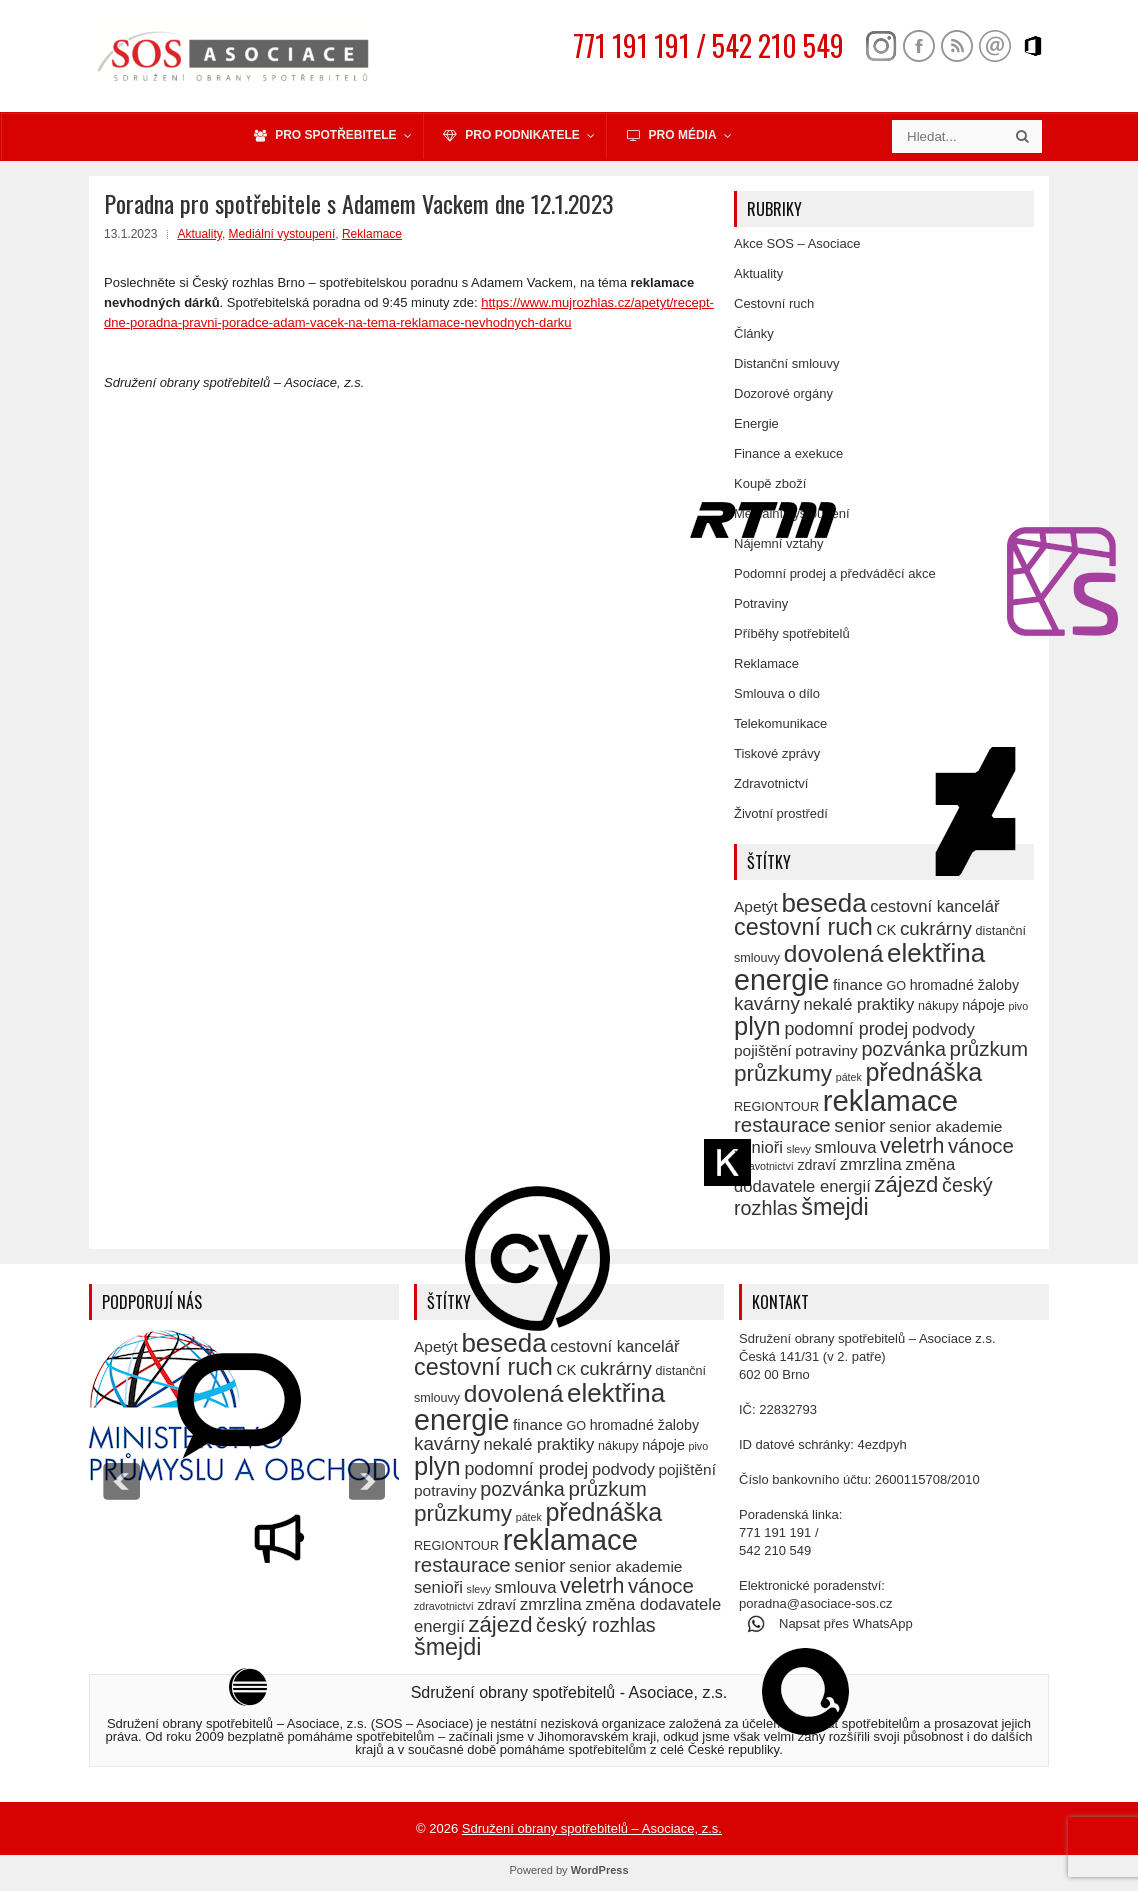 This screenshot has width=1138, height=1891. I want to click on visit the Spyderide website or app, so click(1062, 581).